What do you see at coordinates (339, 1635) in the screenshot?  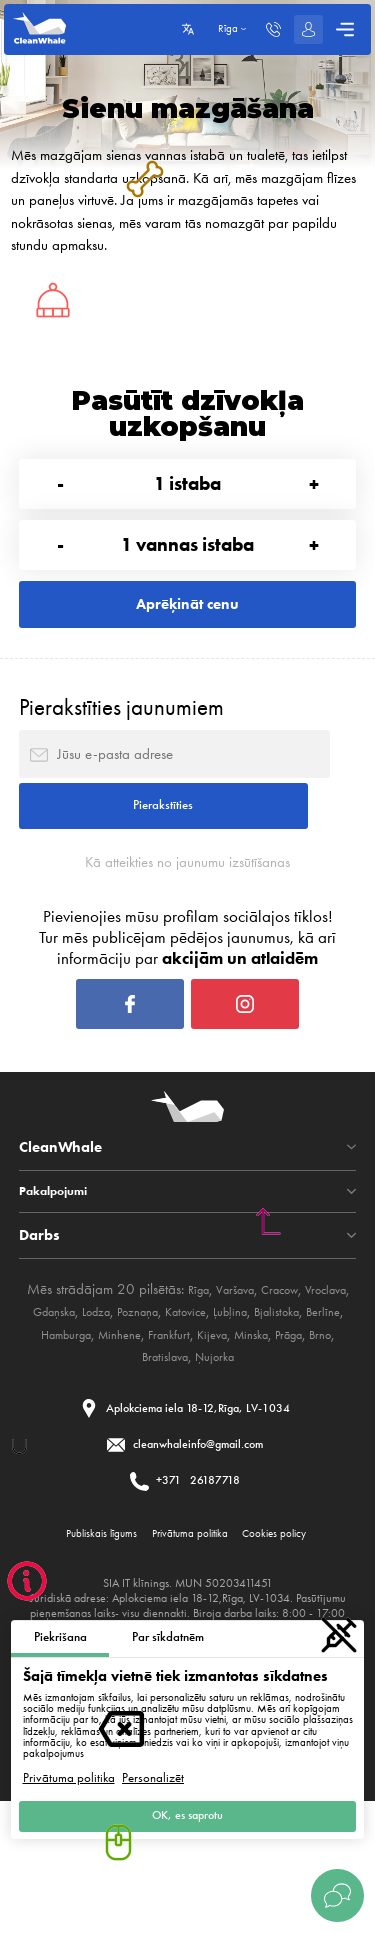 I see `indicates vaccination not available or required` at bounding box center [339, 1635].